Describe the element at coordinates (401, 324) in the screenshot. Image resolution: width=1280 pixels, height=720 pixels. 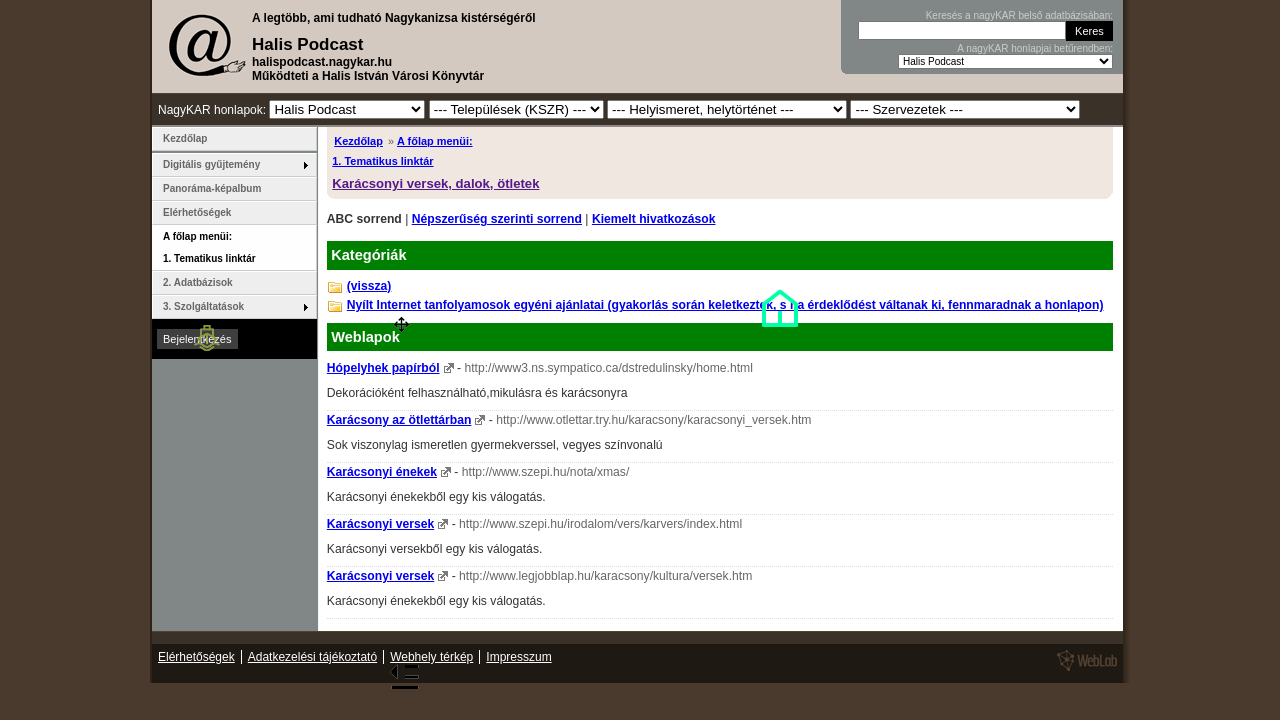
I see `drag to reposition element` at that location.